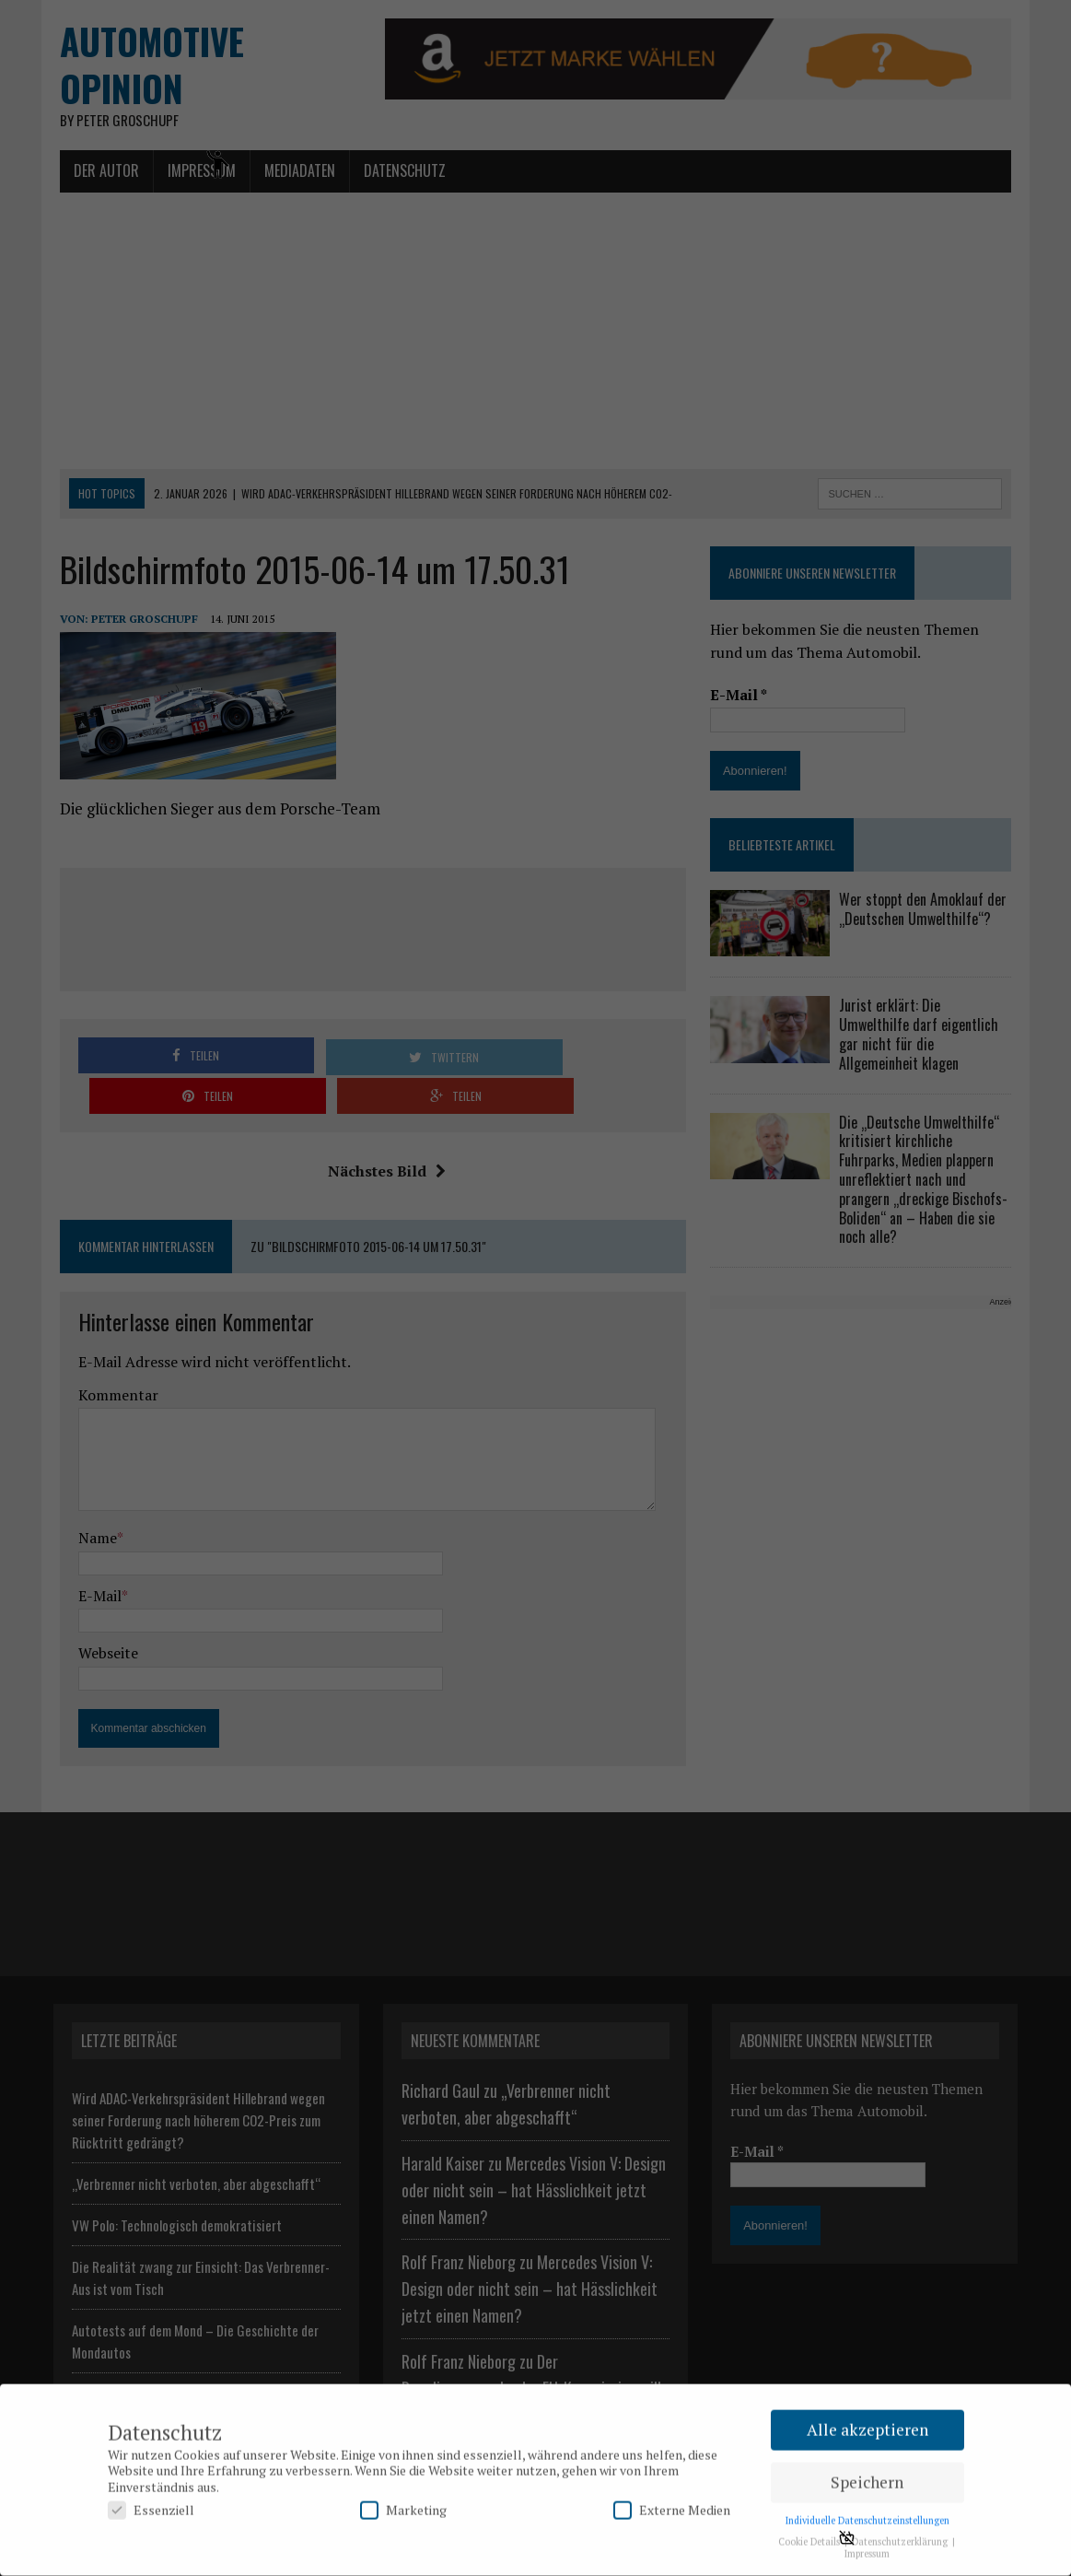  Describe the element at coordinates (217, 164) in the screenshot. I see `access people or contacts` at that location.